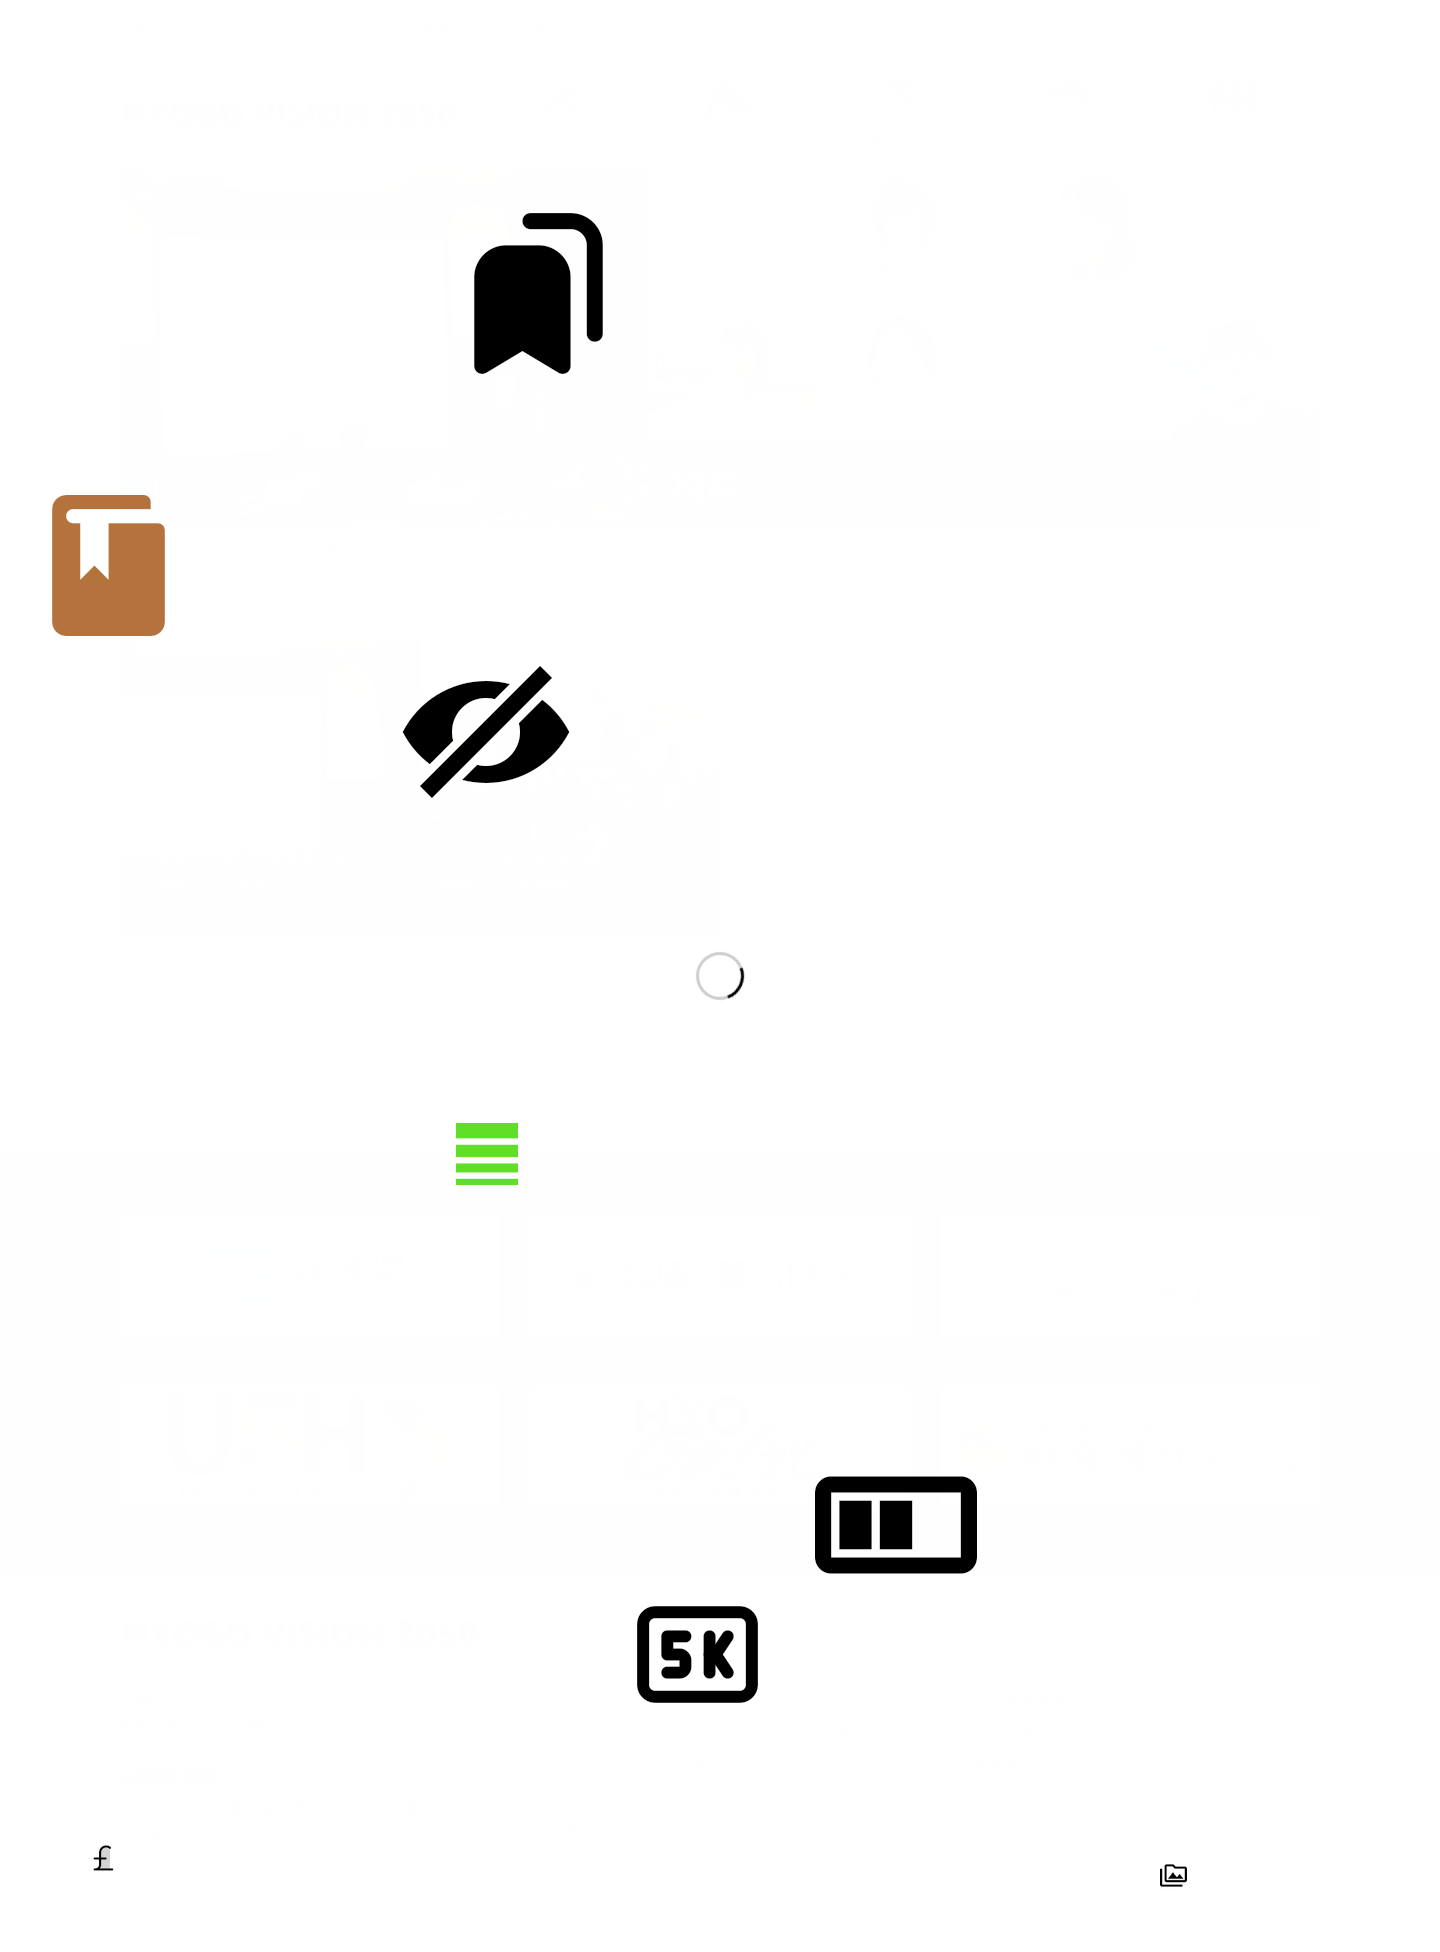 The height and width of the screenshot is (1952, 1440). I want to click on hide password or sensitive content, so click(486, 732).